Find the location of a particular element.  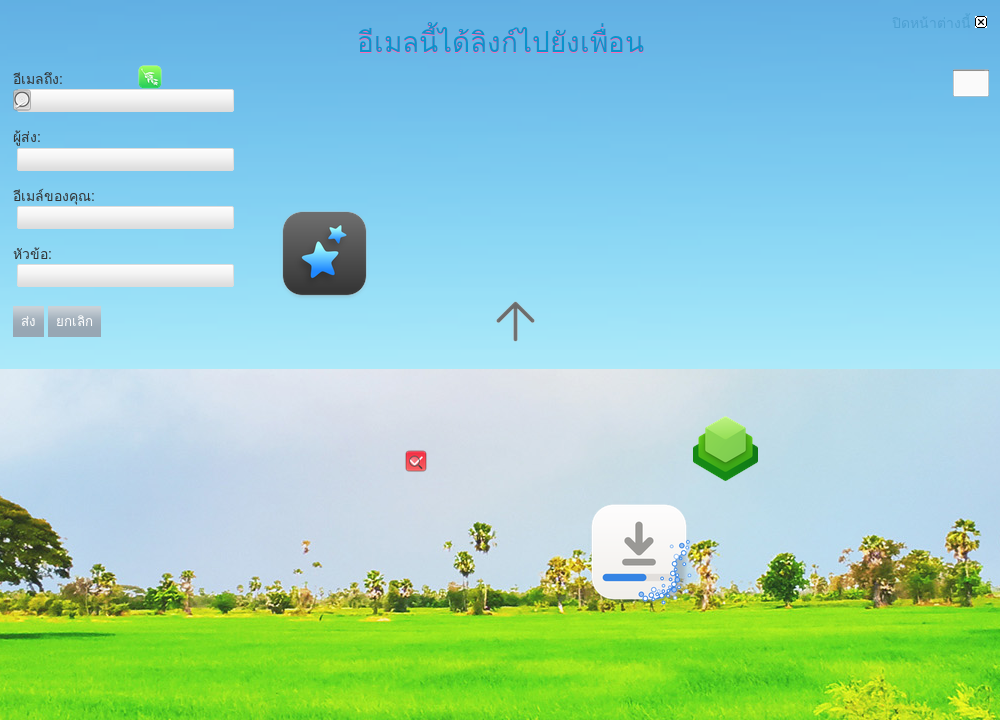

open the visualize app is located at coordinates (725, 448).